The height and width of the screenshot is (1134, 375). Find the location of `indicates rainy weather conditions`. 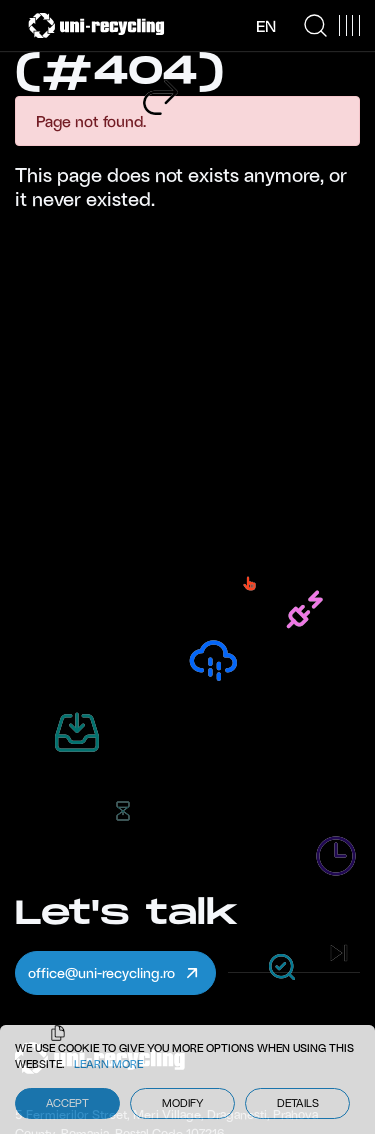

indicates rainy weather conditions is located at coordinates (212, 657).